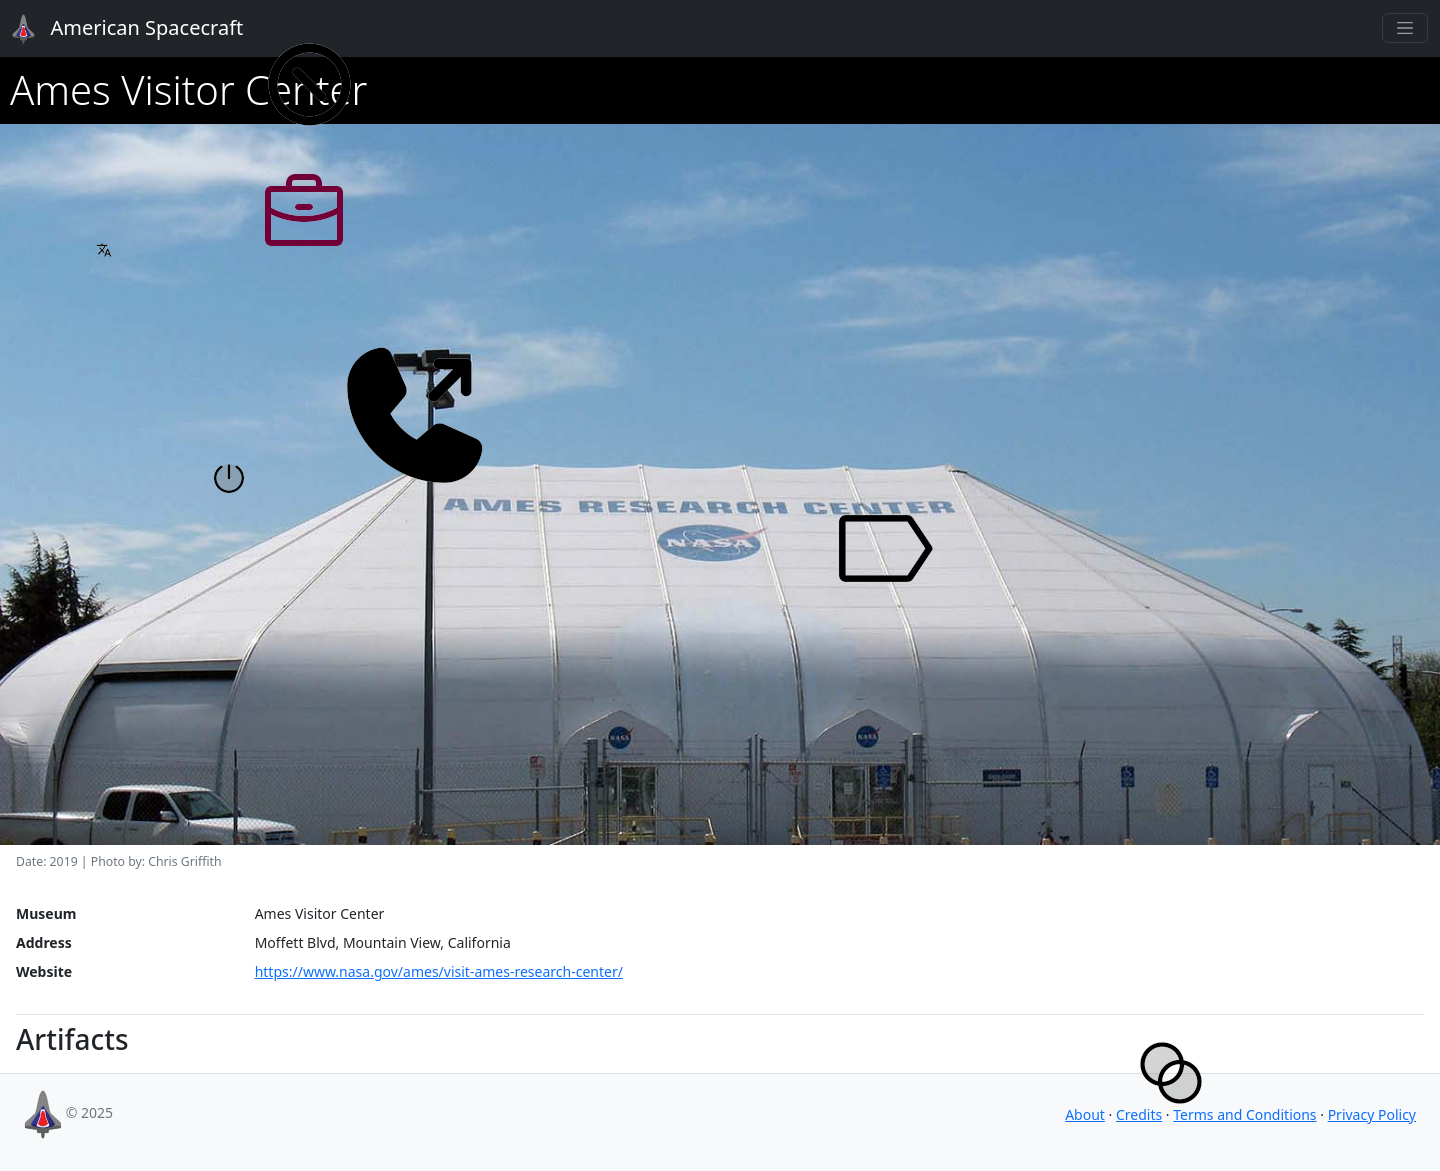  I want to click on turn device on or off, so click(229, 478).